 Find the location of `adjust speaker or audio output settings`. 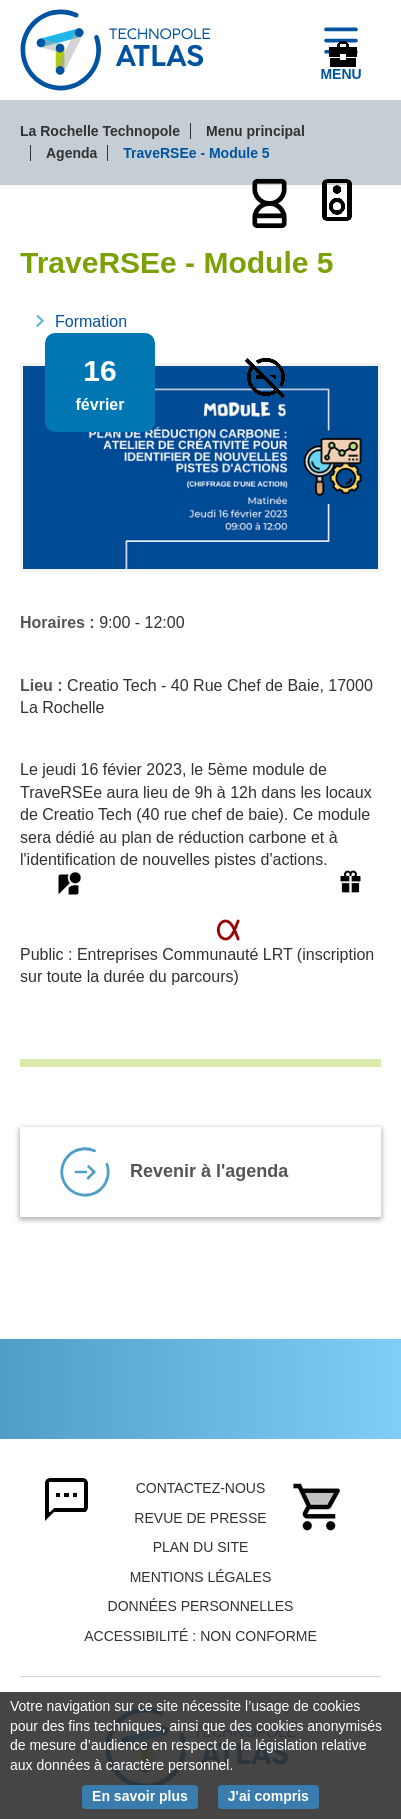

adjust speaker or audio output settings is located at coordinates (337, 200).